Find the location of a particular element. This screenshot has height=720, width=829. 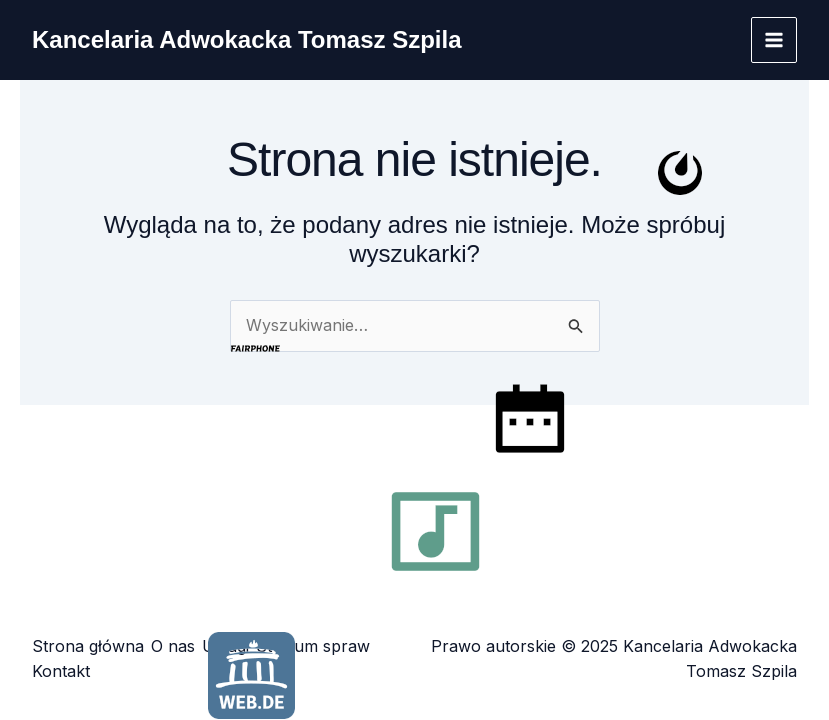

open web.de email service is located at coordinates (251, 675).